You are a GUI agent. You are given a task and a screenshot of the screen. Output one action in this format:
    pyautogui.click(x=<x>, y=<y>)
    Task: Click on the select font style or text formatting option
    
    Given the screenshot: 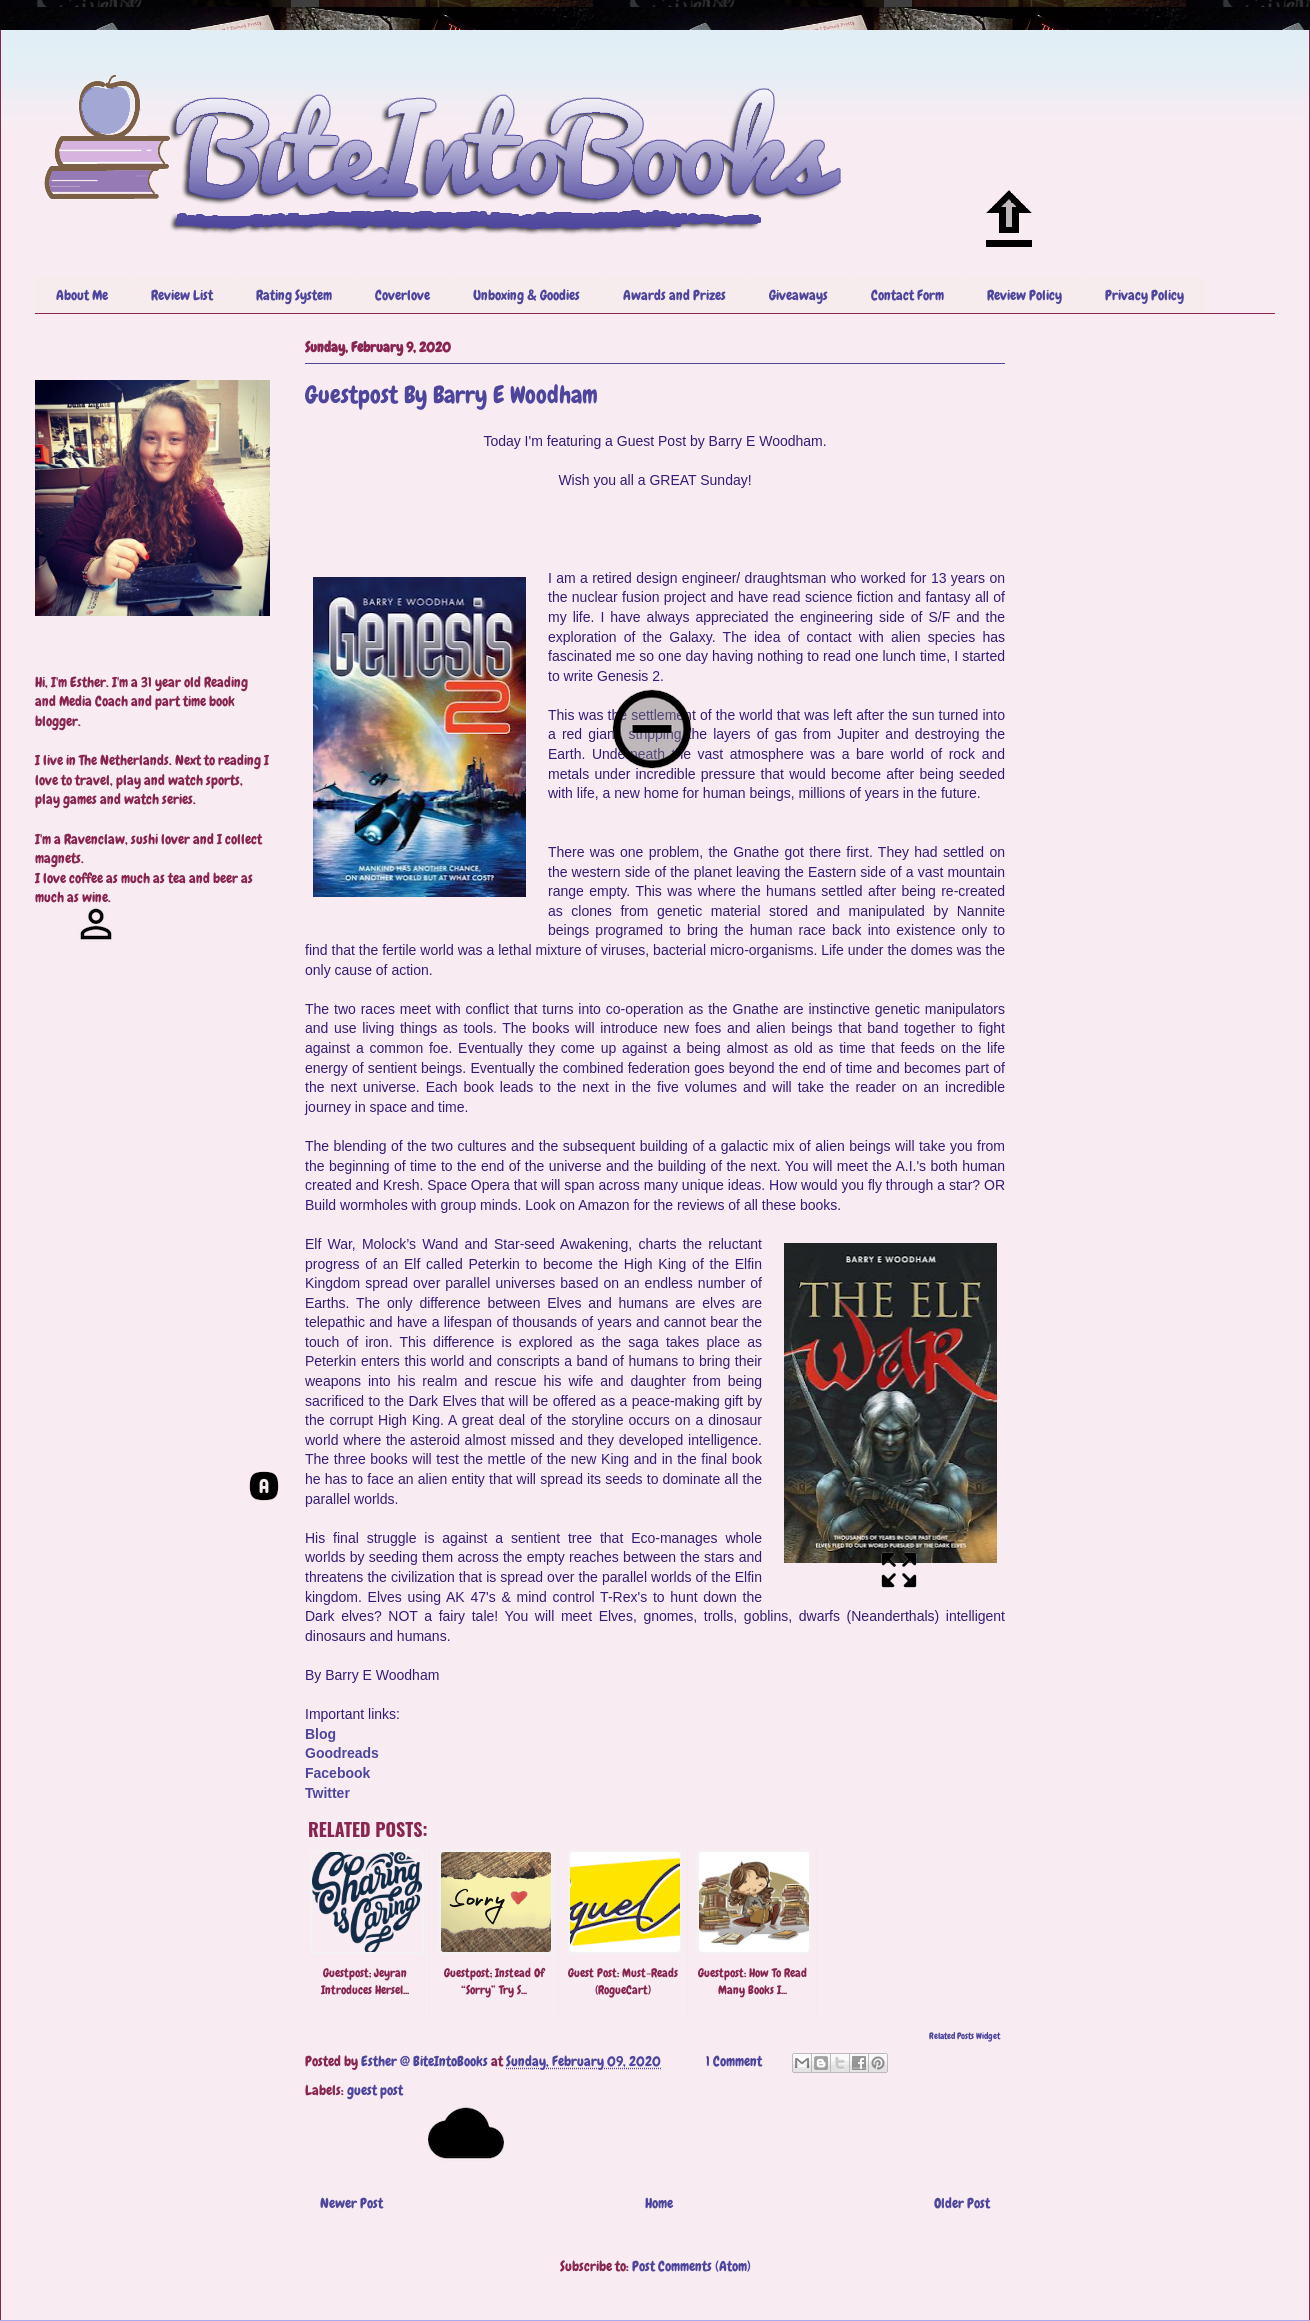 What is the action you would take?
    pyautogui.click(x=264, y=1486)
    